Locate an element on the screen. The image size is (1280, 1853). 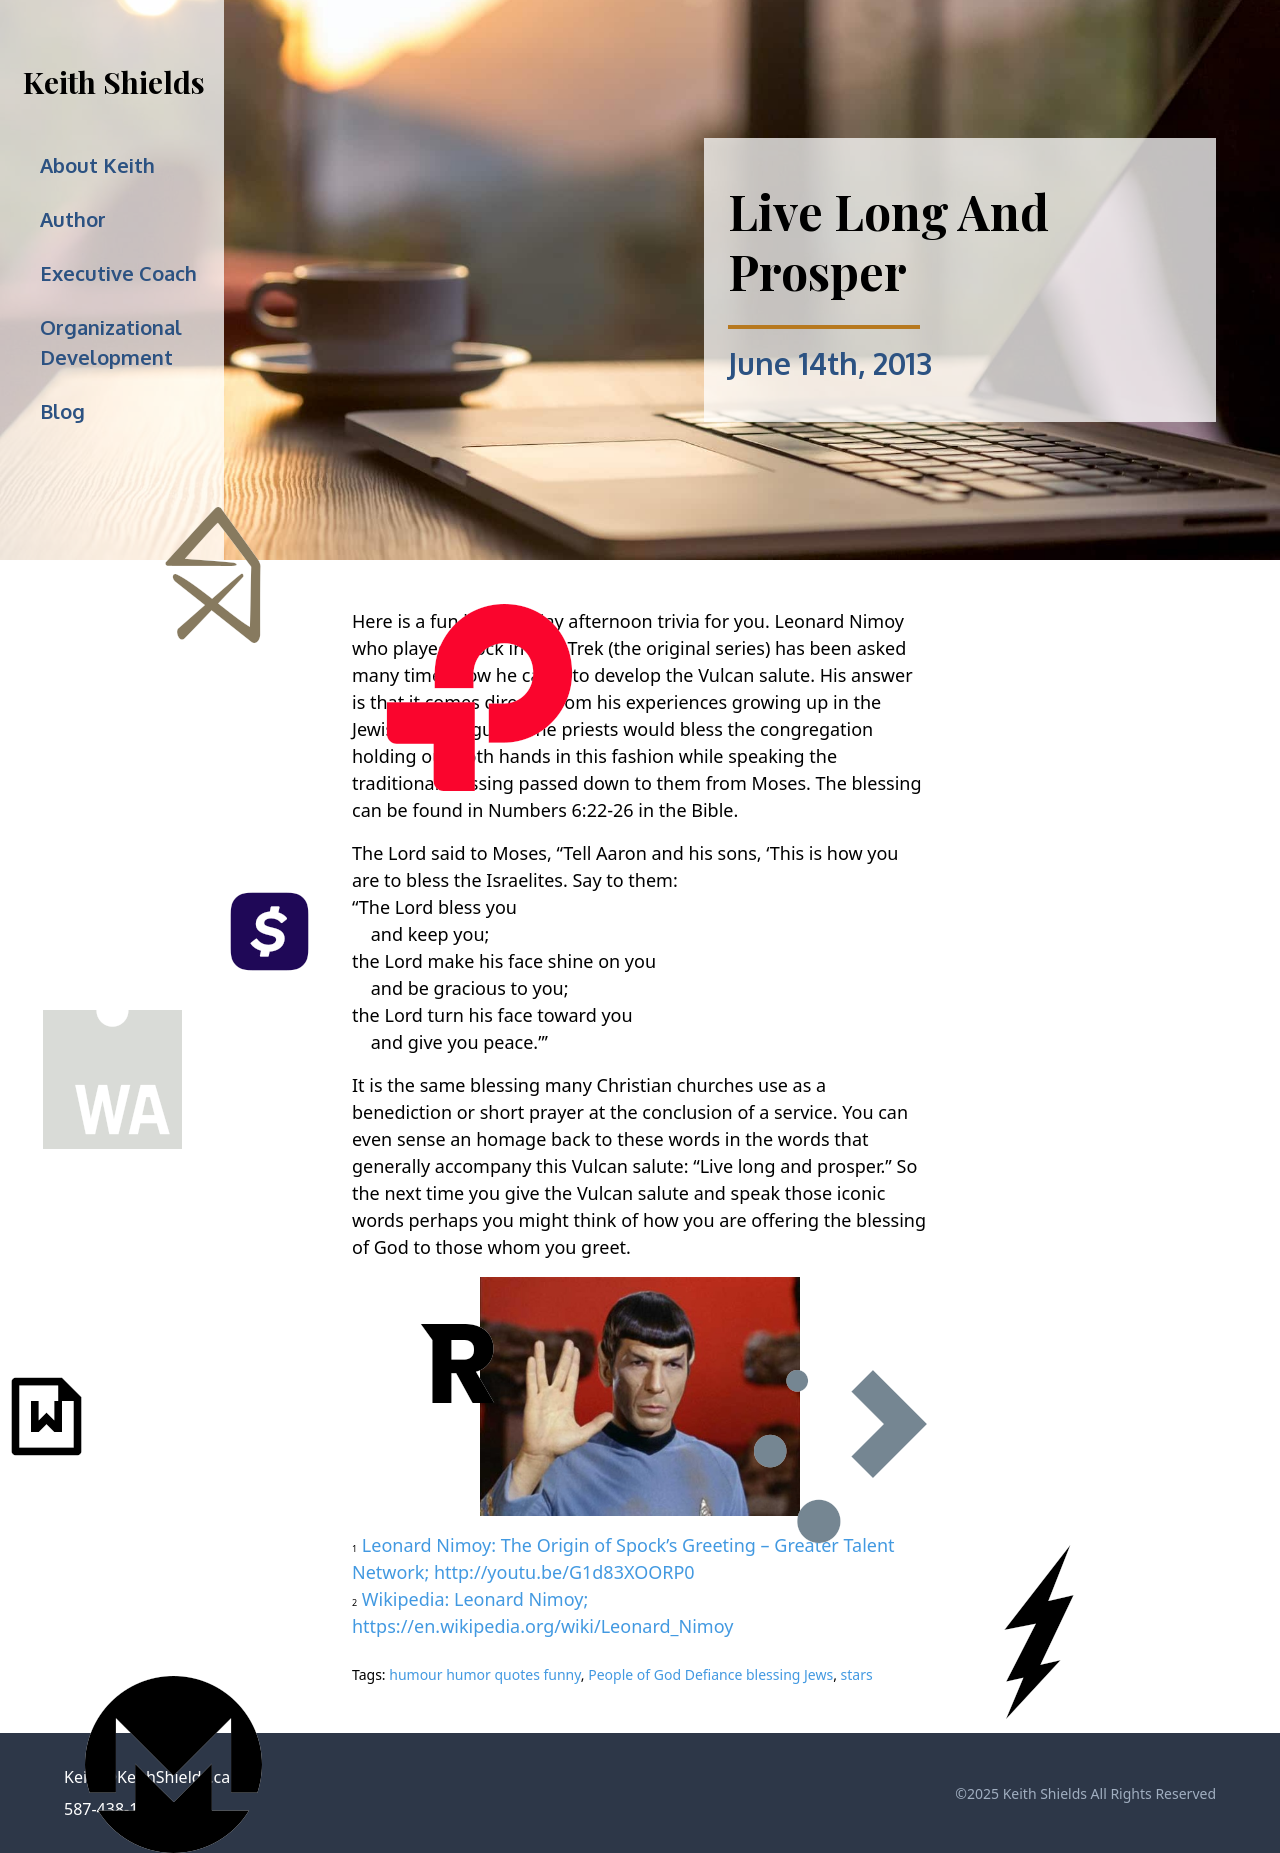
monero cryptocurrency logo is located at coordinates (173, 1764).